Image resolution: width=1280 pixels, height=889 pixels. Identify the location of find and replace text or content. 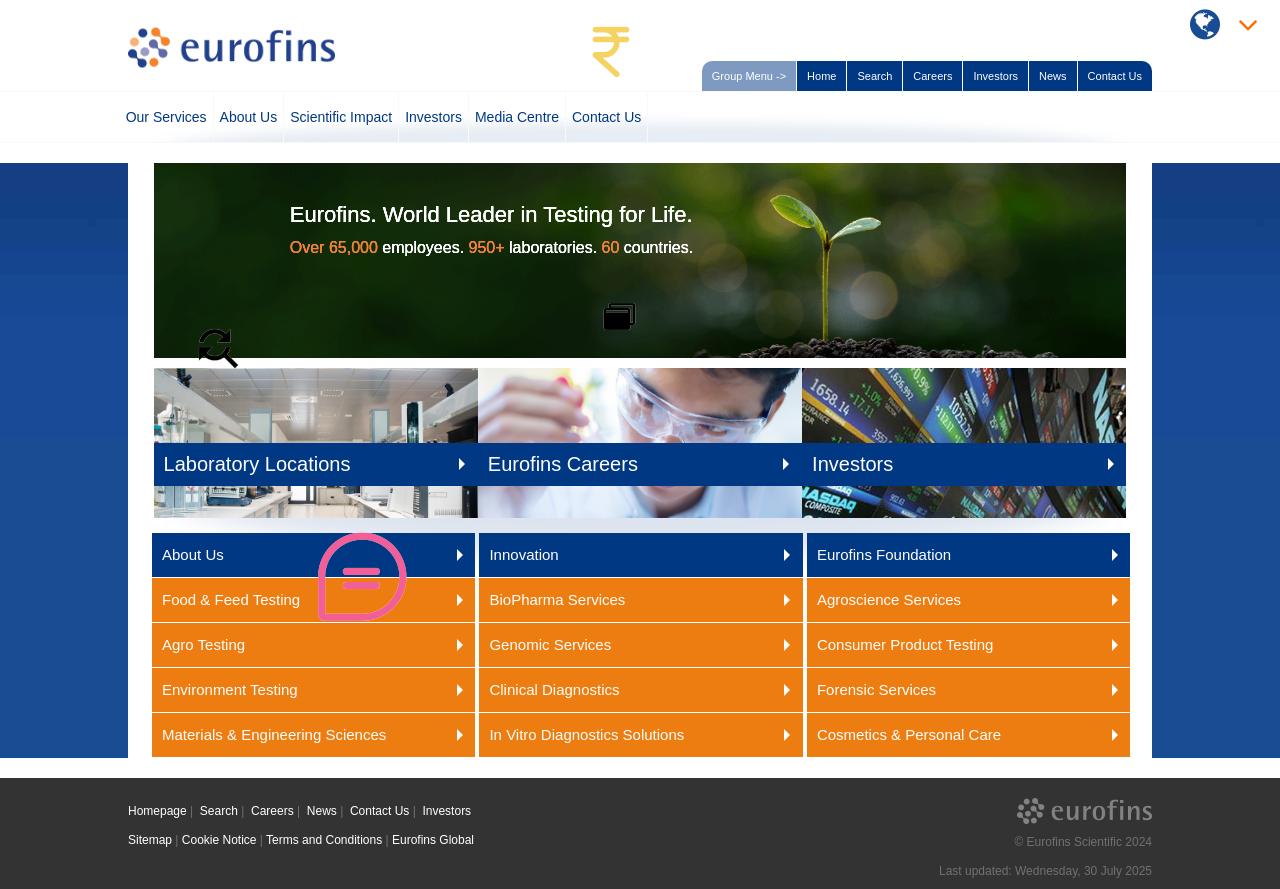
(217, 347).